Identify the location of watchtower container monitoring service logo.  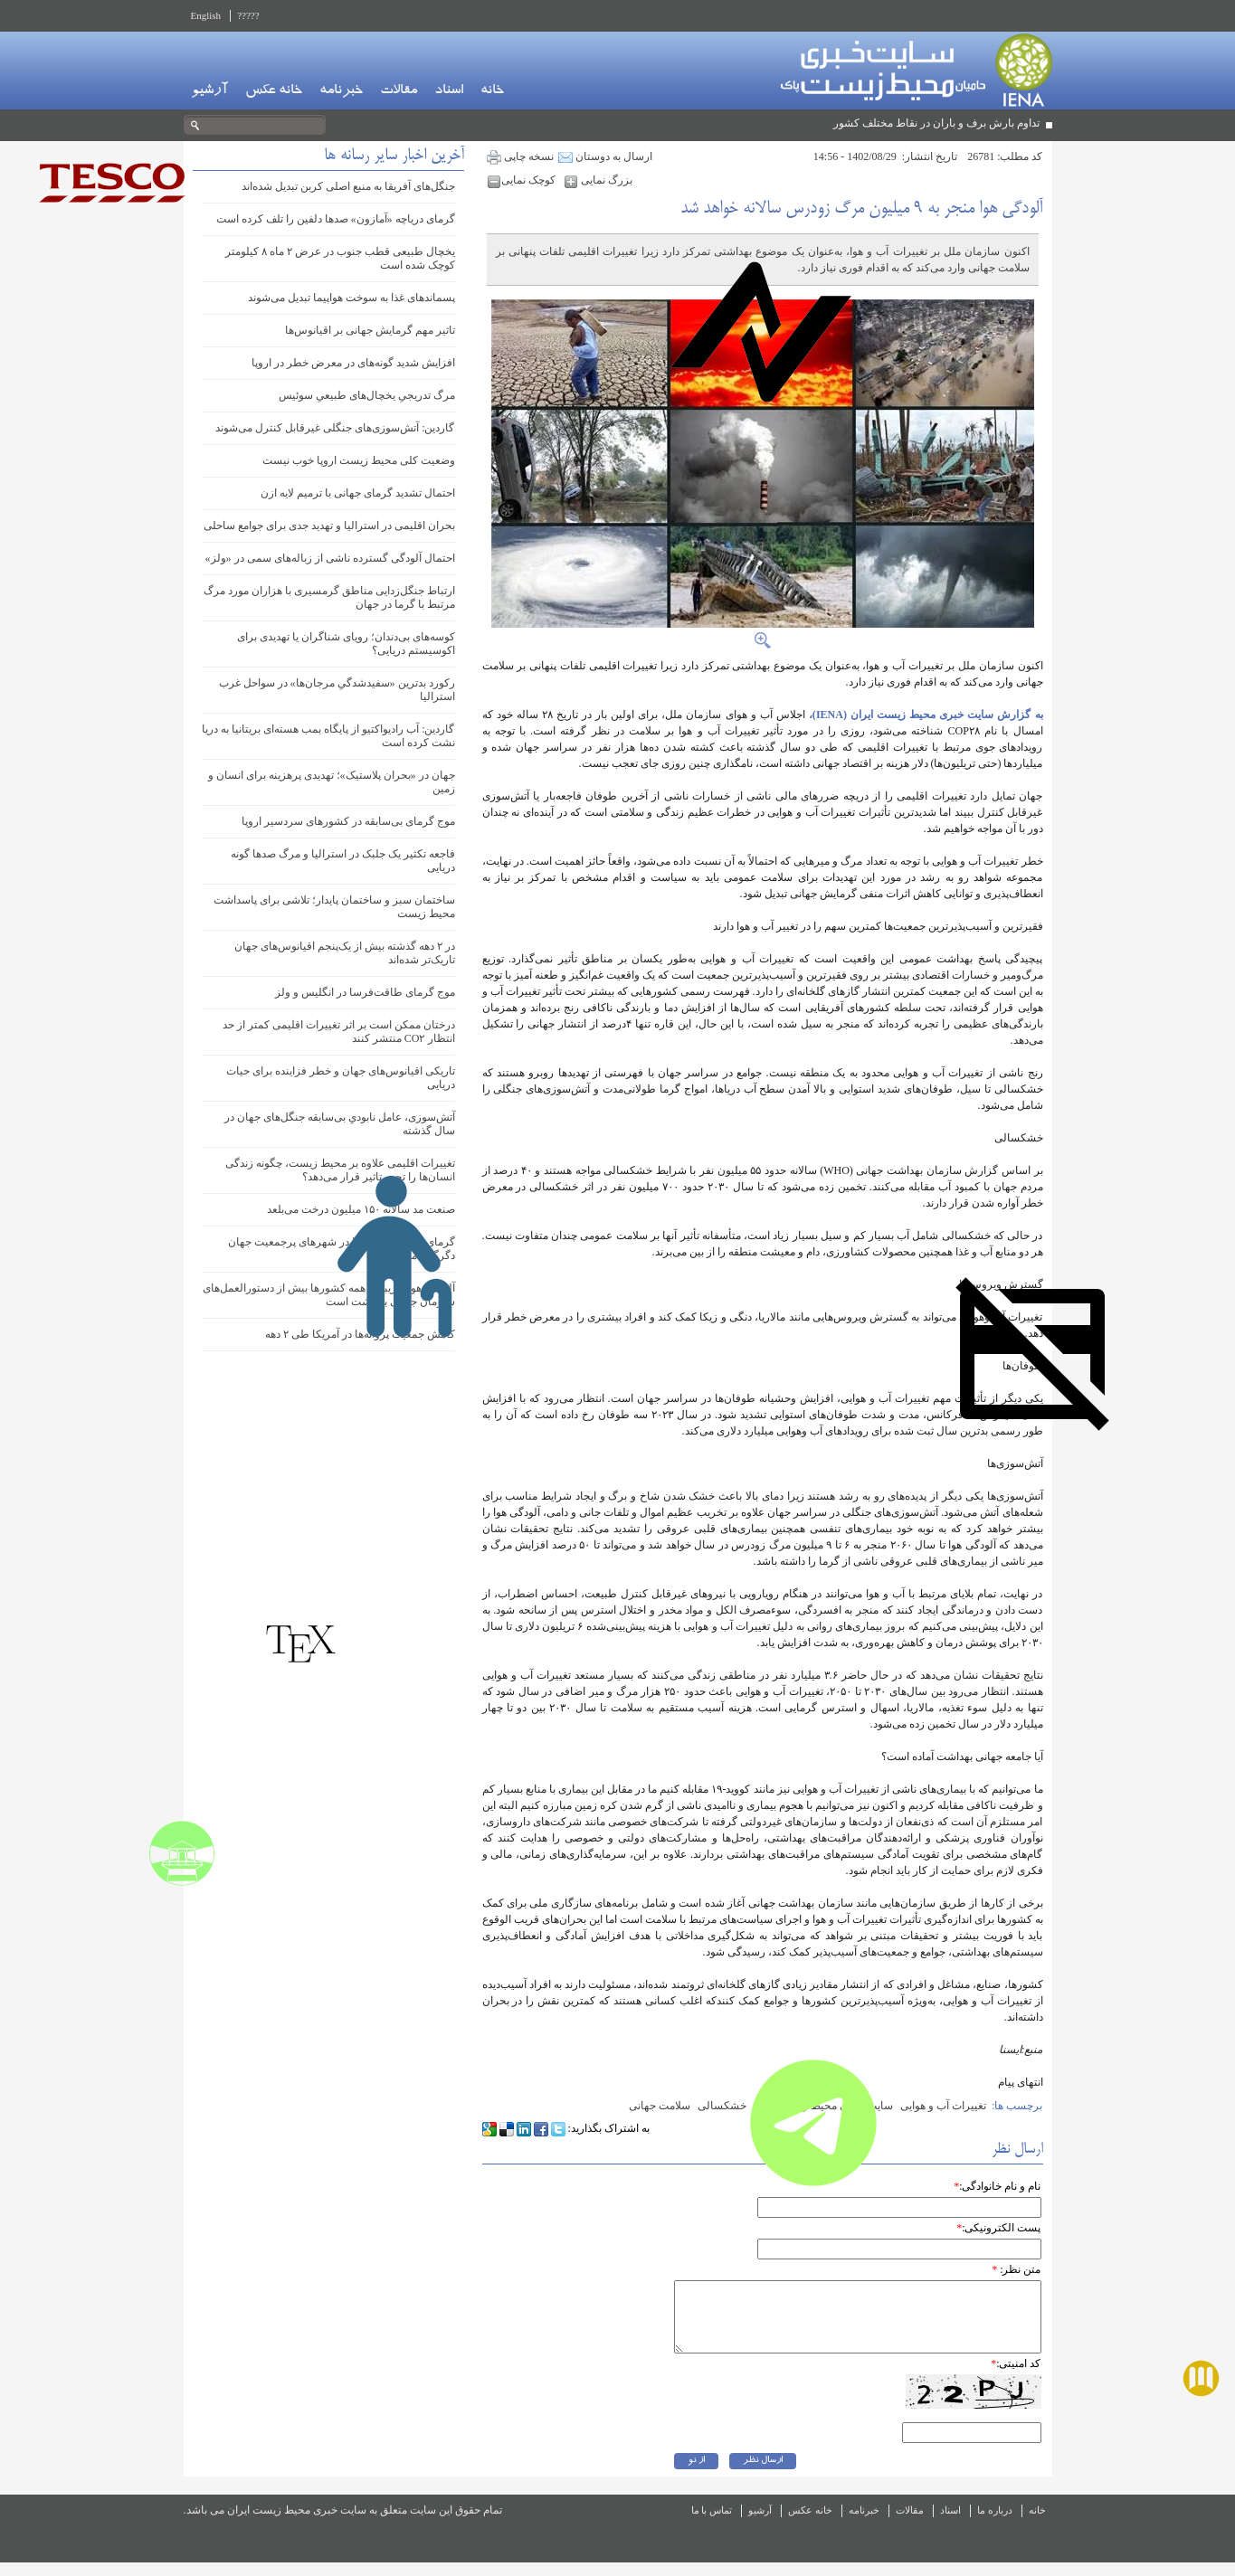
(182, 1853).